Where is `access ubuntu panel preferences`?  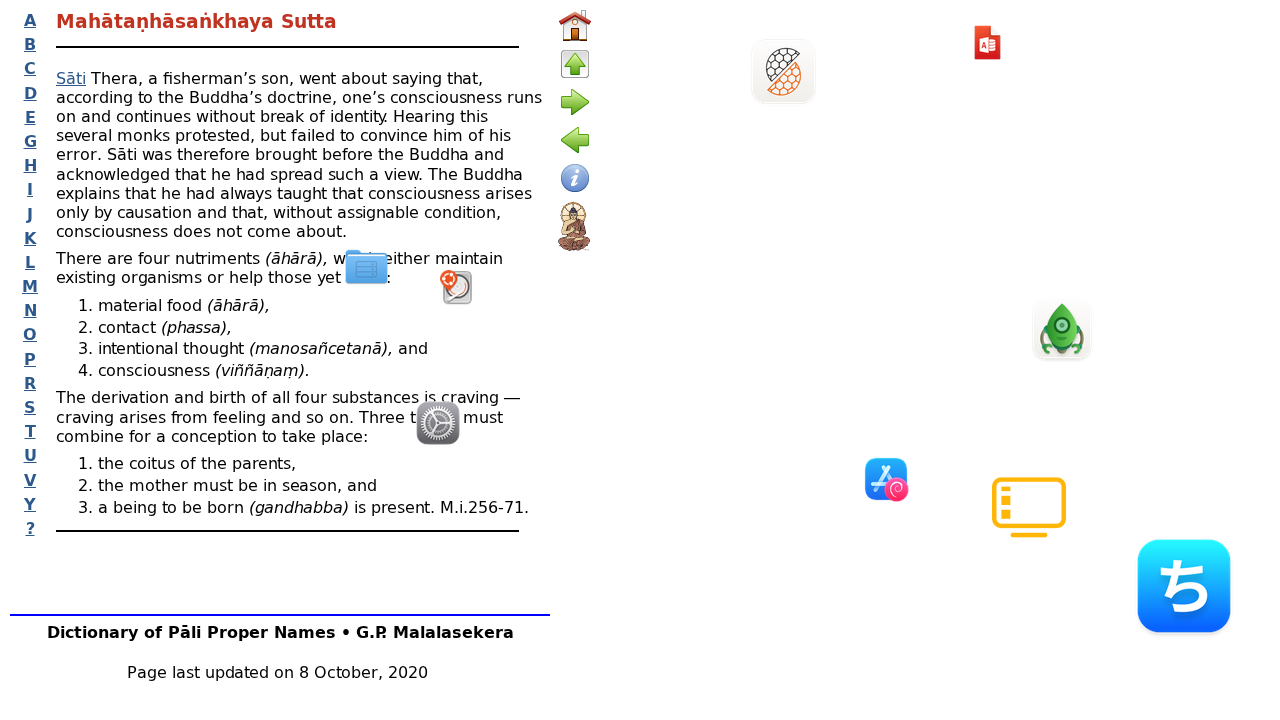 access ubuntu panel preferences is located at coordinates (1029, 505).